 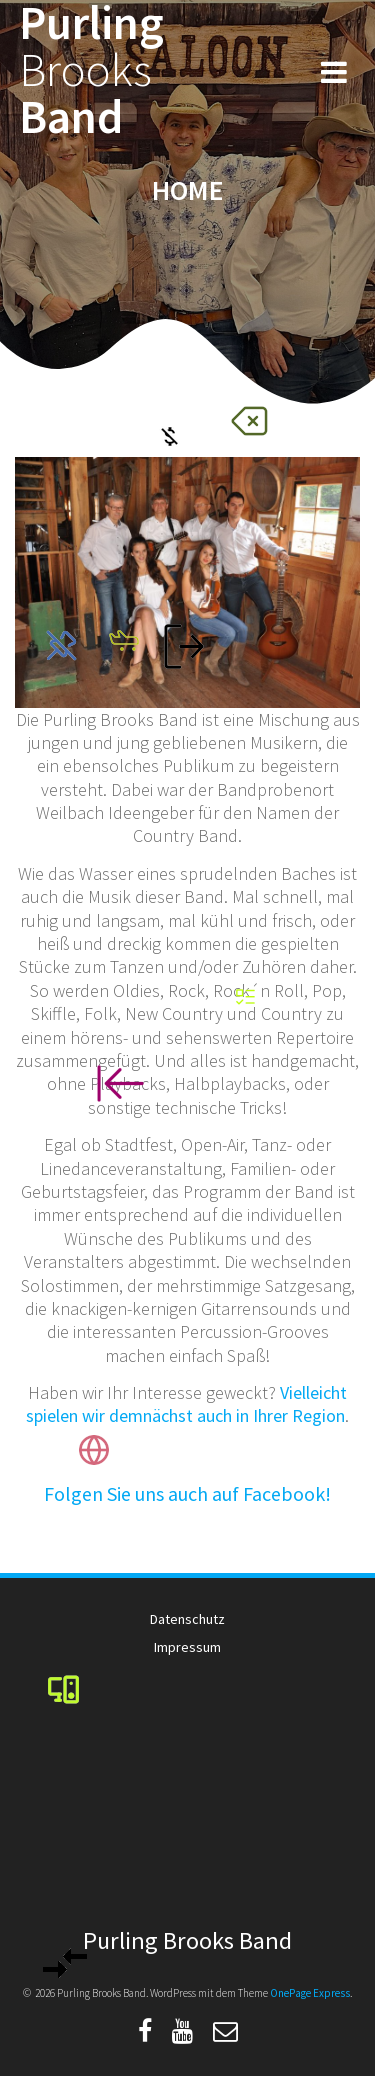 I want to click on delete the previous character, so click(x=249, y=421).